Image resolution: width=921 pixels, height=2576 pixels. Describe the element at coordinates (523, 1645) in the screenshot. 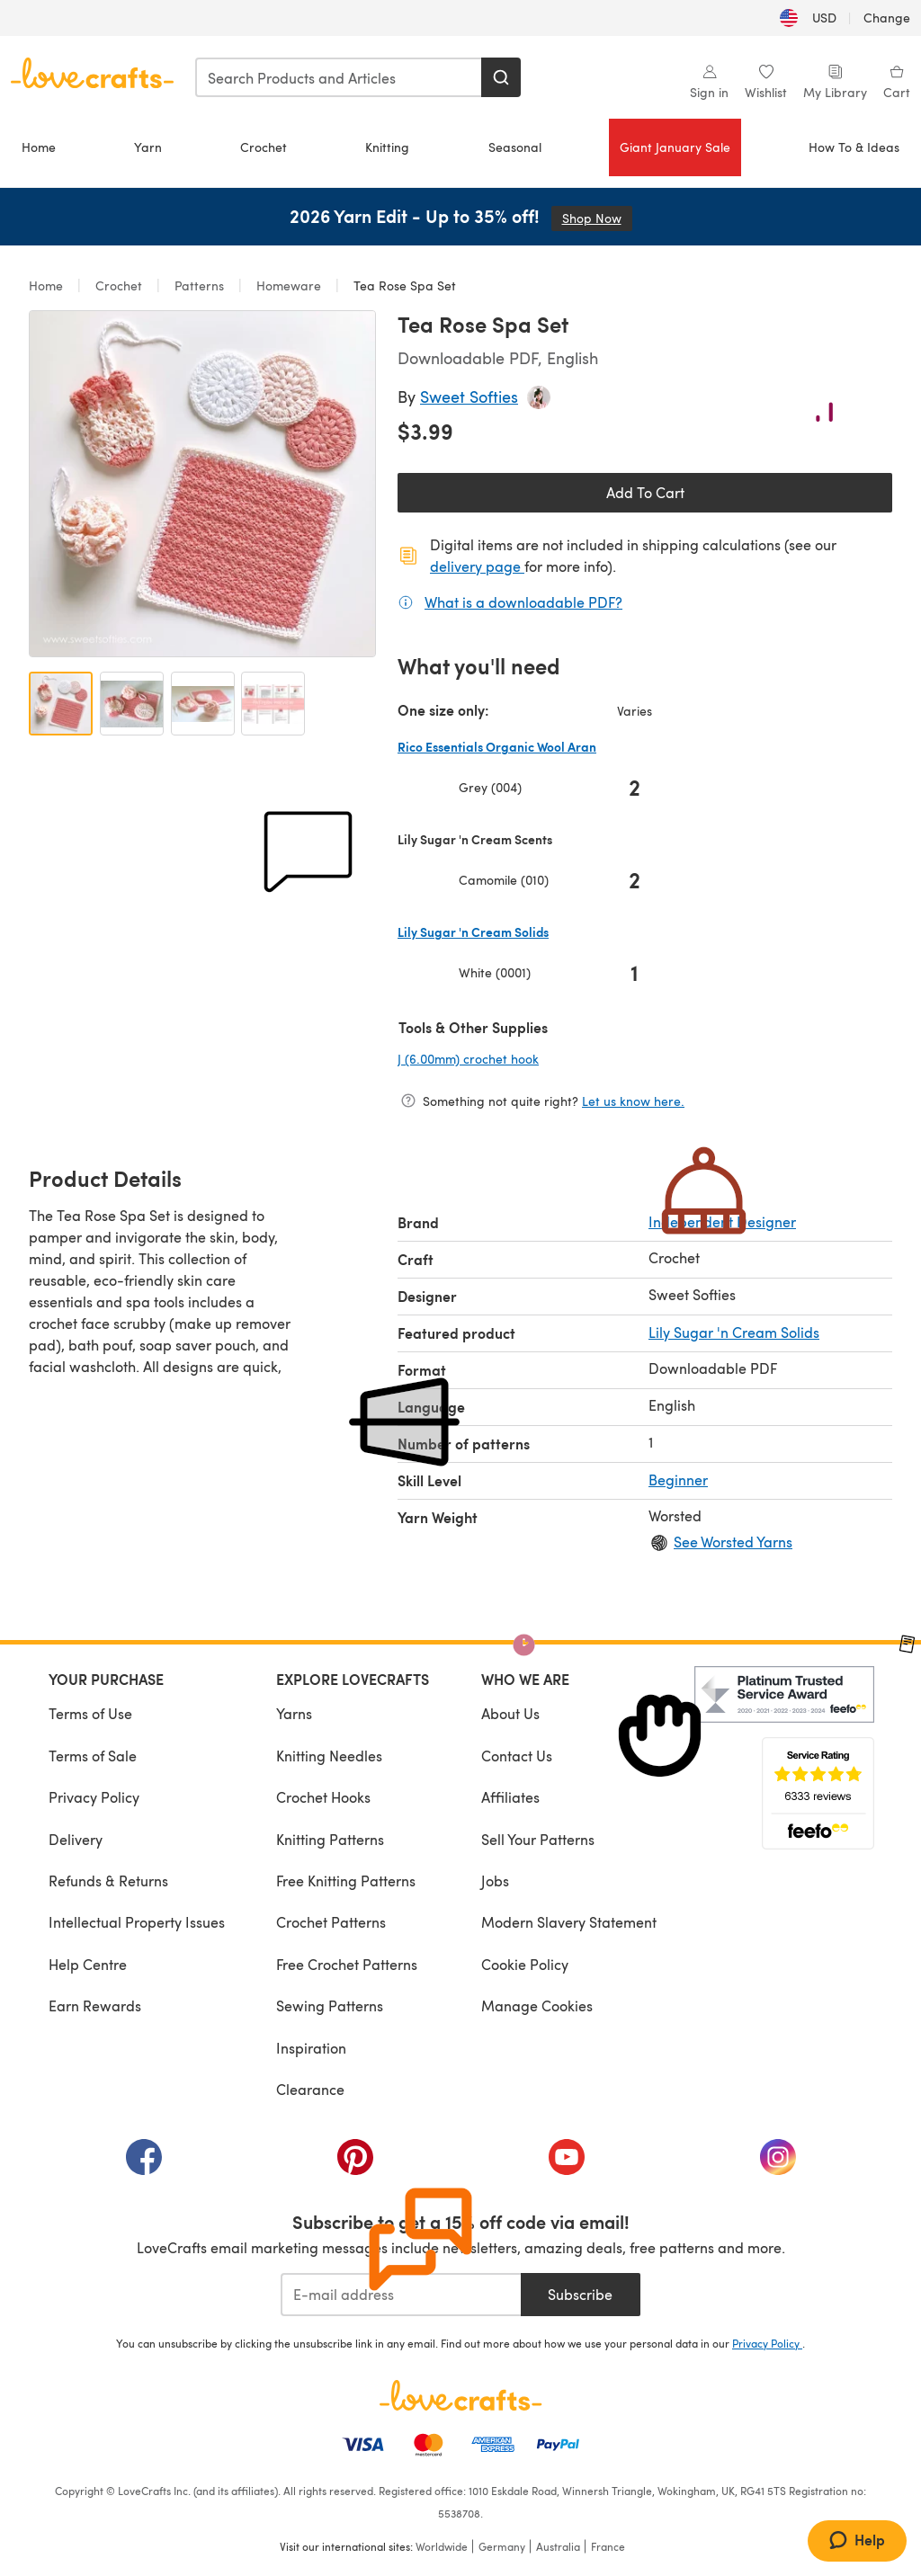

I see `indicates the current time or timestamp` at that location.